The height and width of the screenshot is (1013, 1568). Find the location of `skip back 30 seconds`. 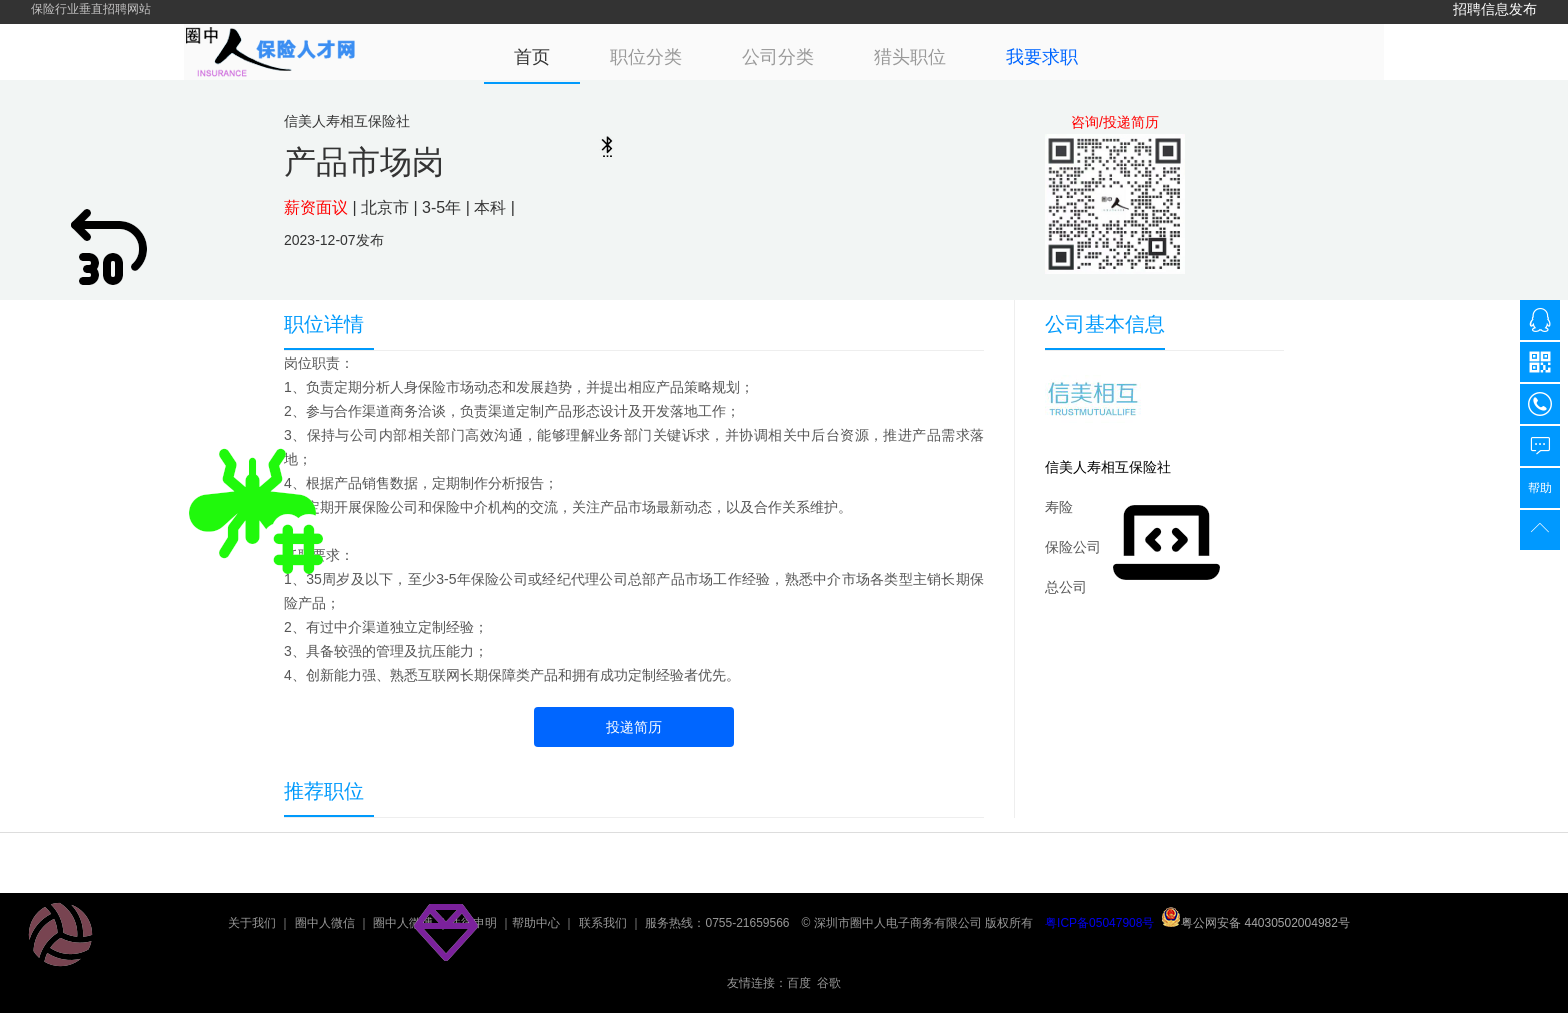

skip back 30 seconds is located at coordinates (107, 249).